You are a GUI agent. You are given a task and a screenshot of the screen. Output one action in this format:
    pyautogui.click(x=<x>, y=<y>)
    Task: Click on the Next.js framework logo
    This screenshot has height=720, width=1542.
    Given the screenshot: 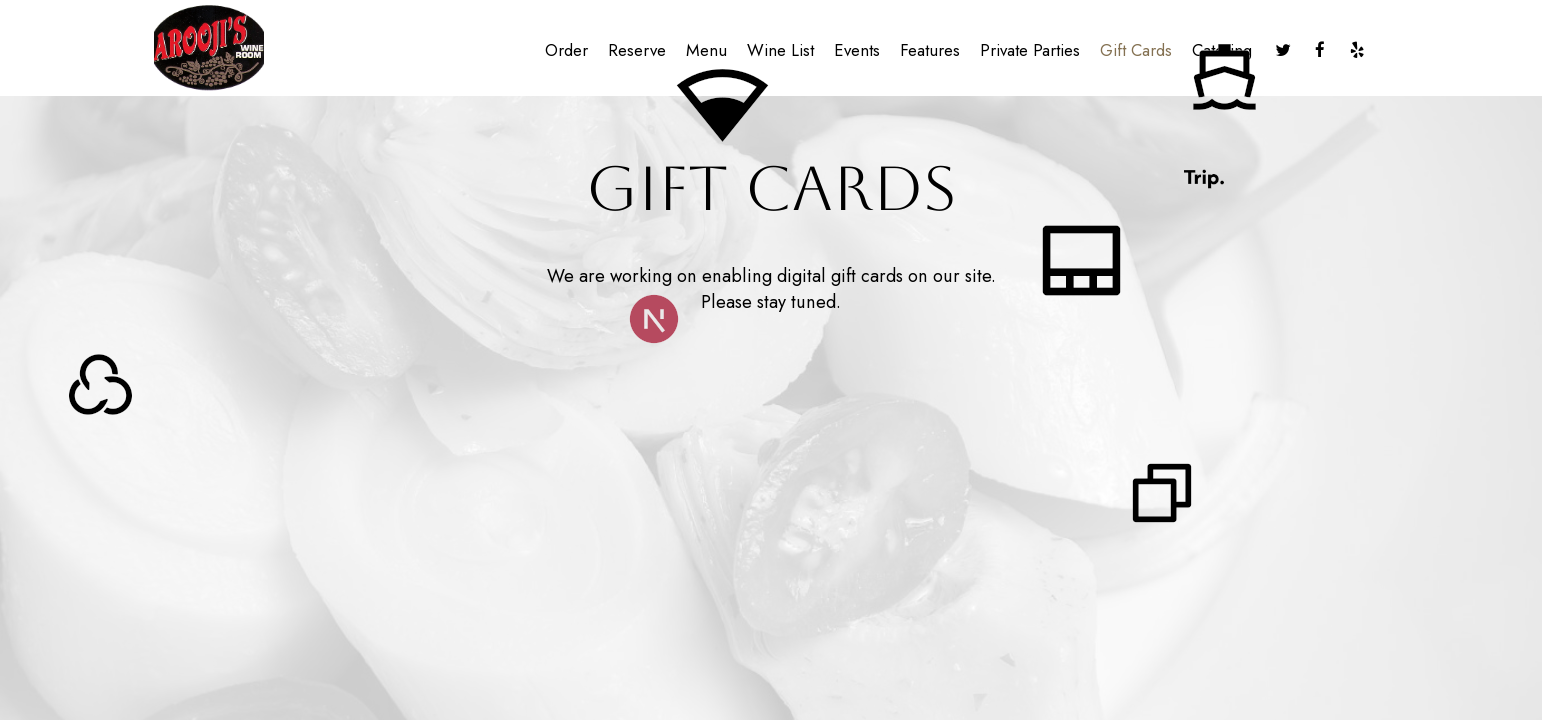 What is the action you would take?
    pyautogui.click(x=654, y=319)
    